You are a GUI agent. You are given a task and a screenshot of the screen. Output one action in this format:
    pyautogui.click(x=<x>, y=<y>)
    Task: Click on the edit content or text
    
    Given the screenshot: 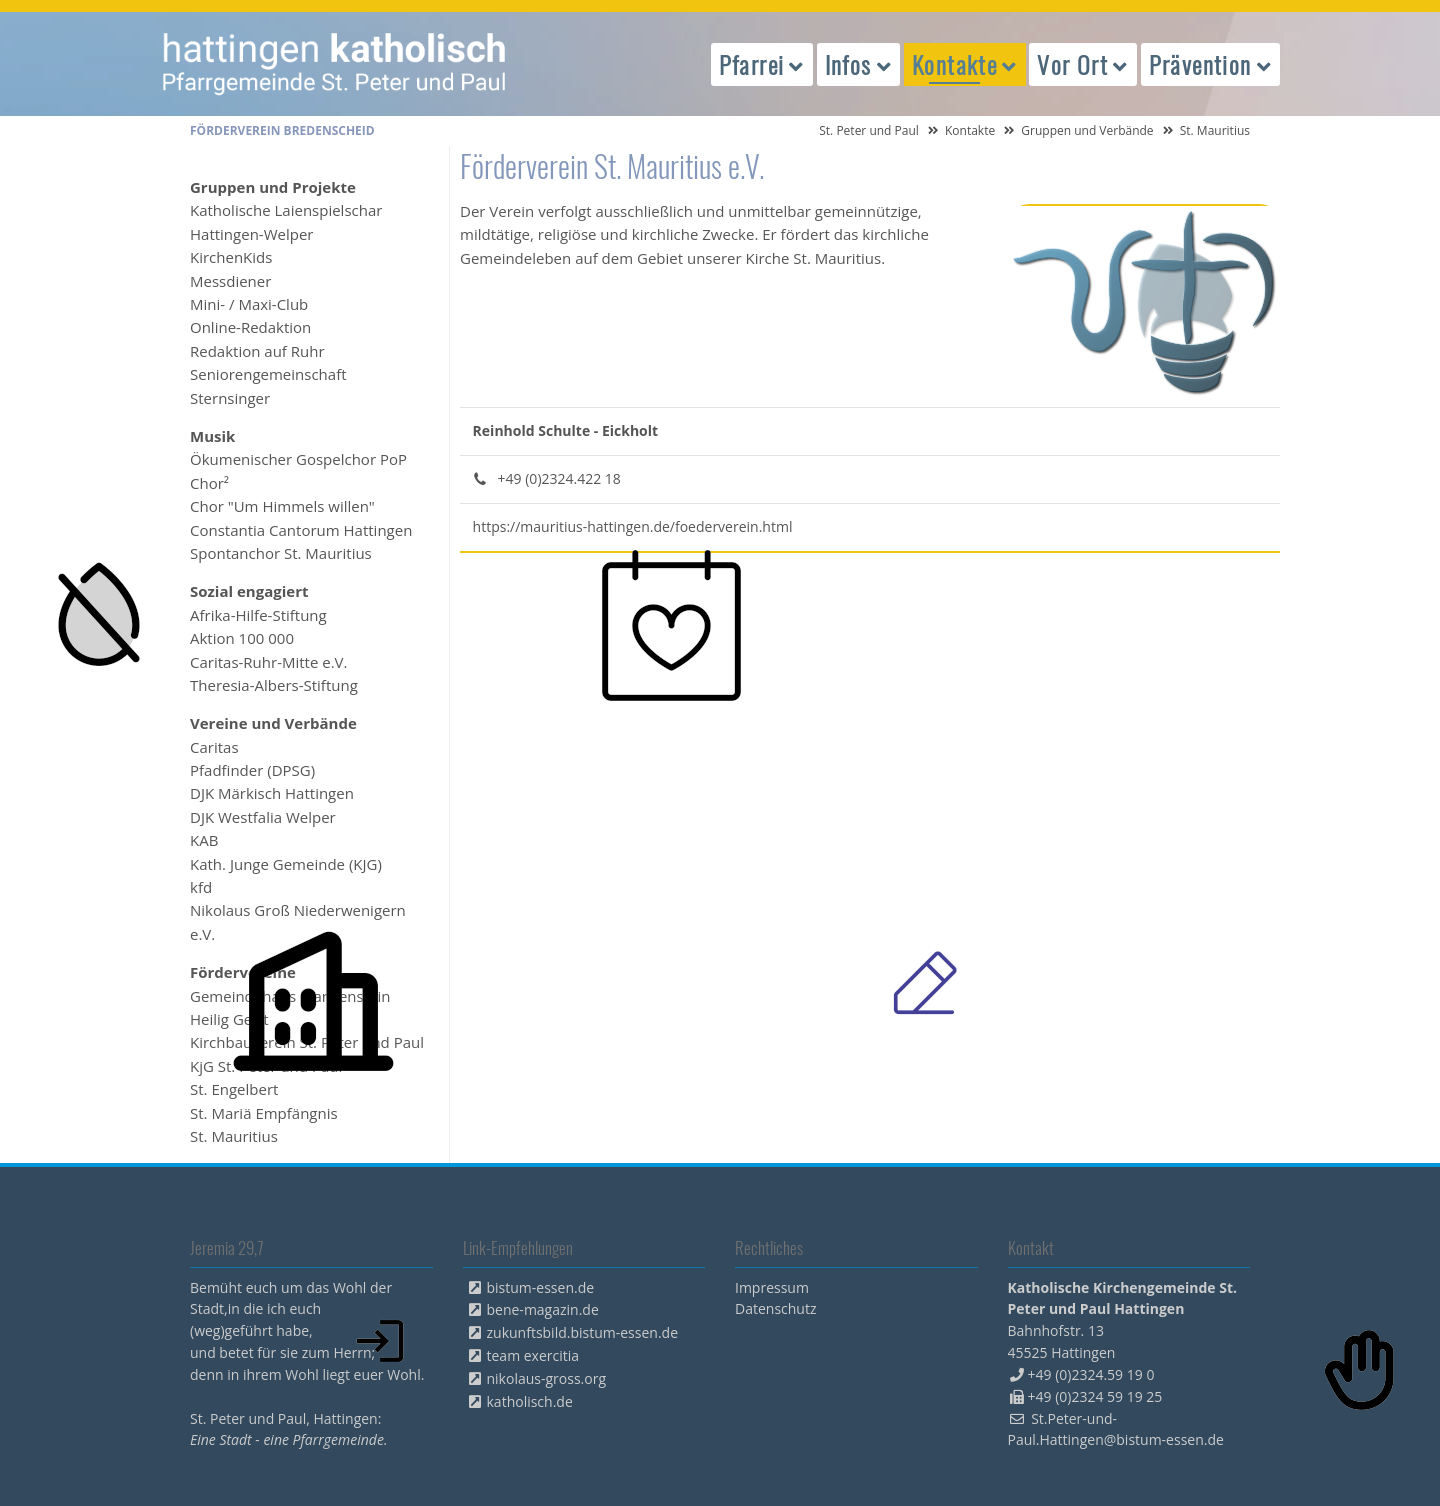 What is the action you would take?
    pyautogui.click(x=924, y=984)
    